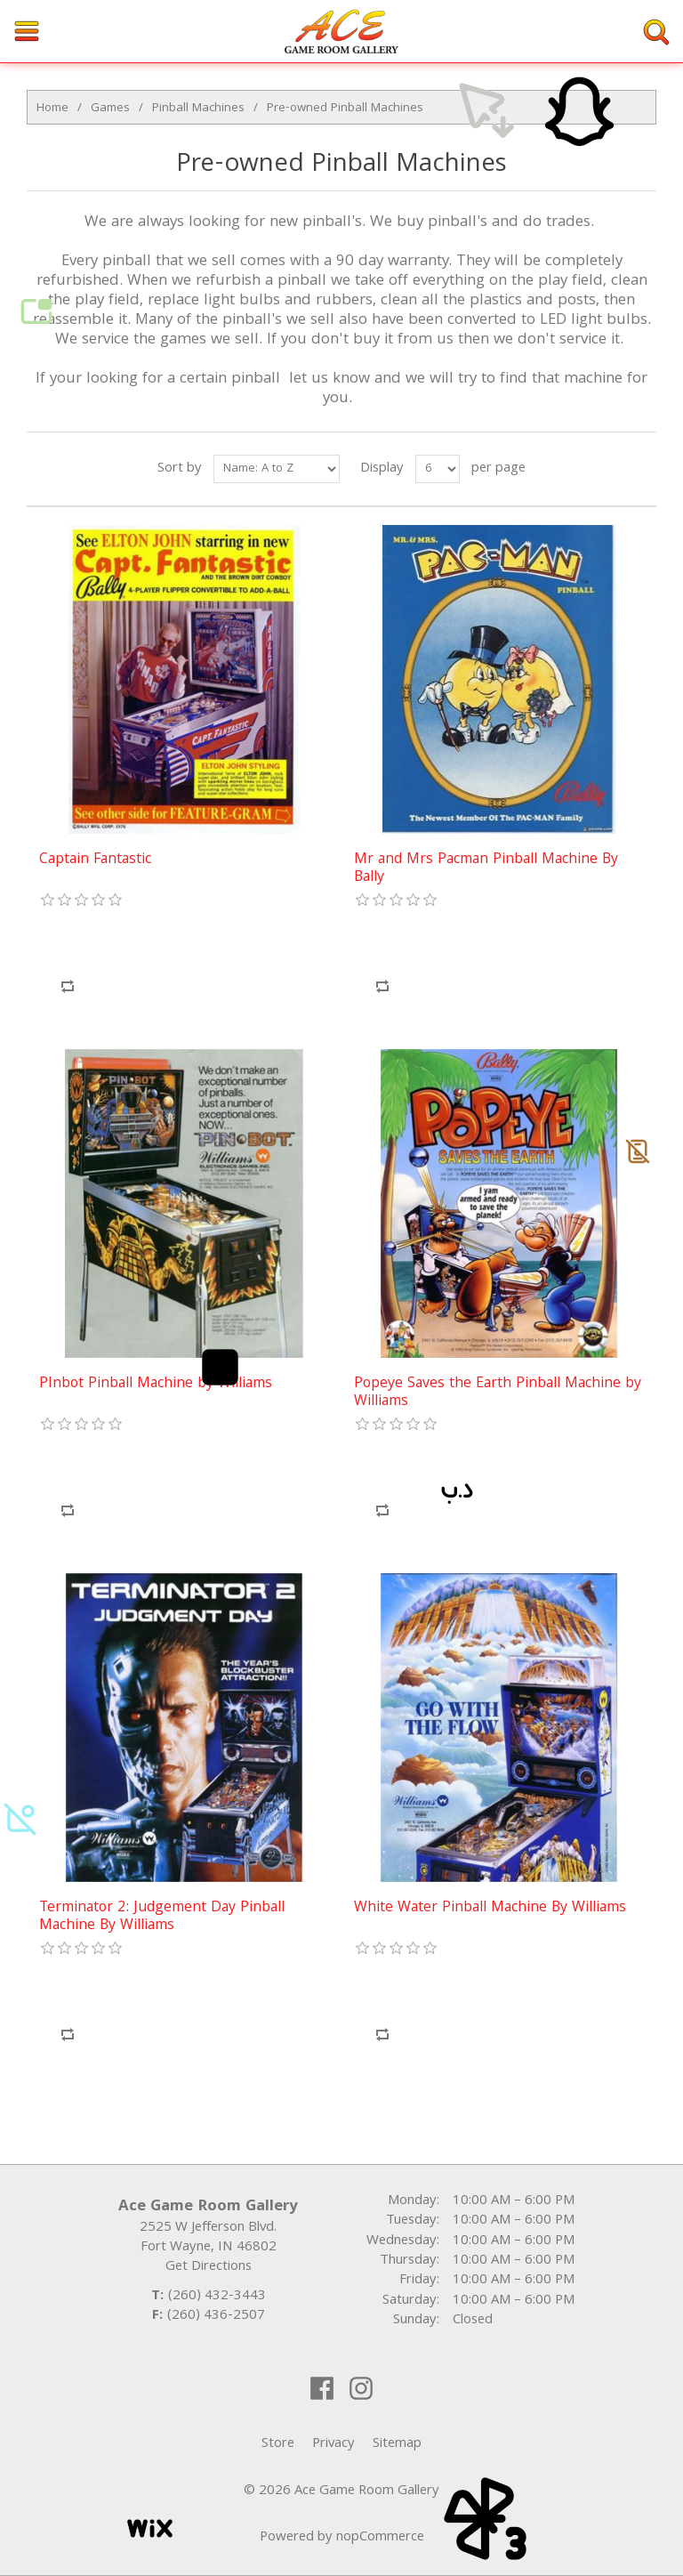  What do you see at coordinates (638, 1151) in the screenshot?
I see `disable or hide identification badge` at bounding box center [638, 1151].